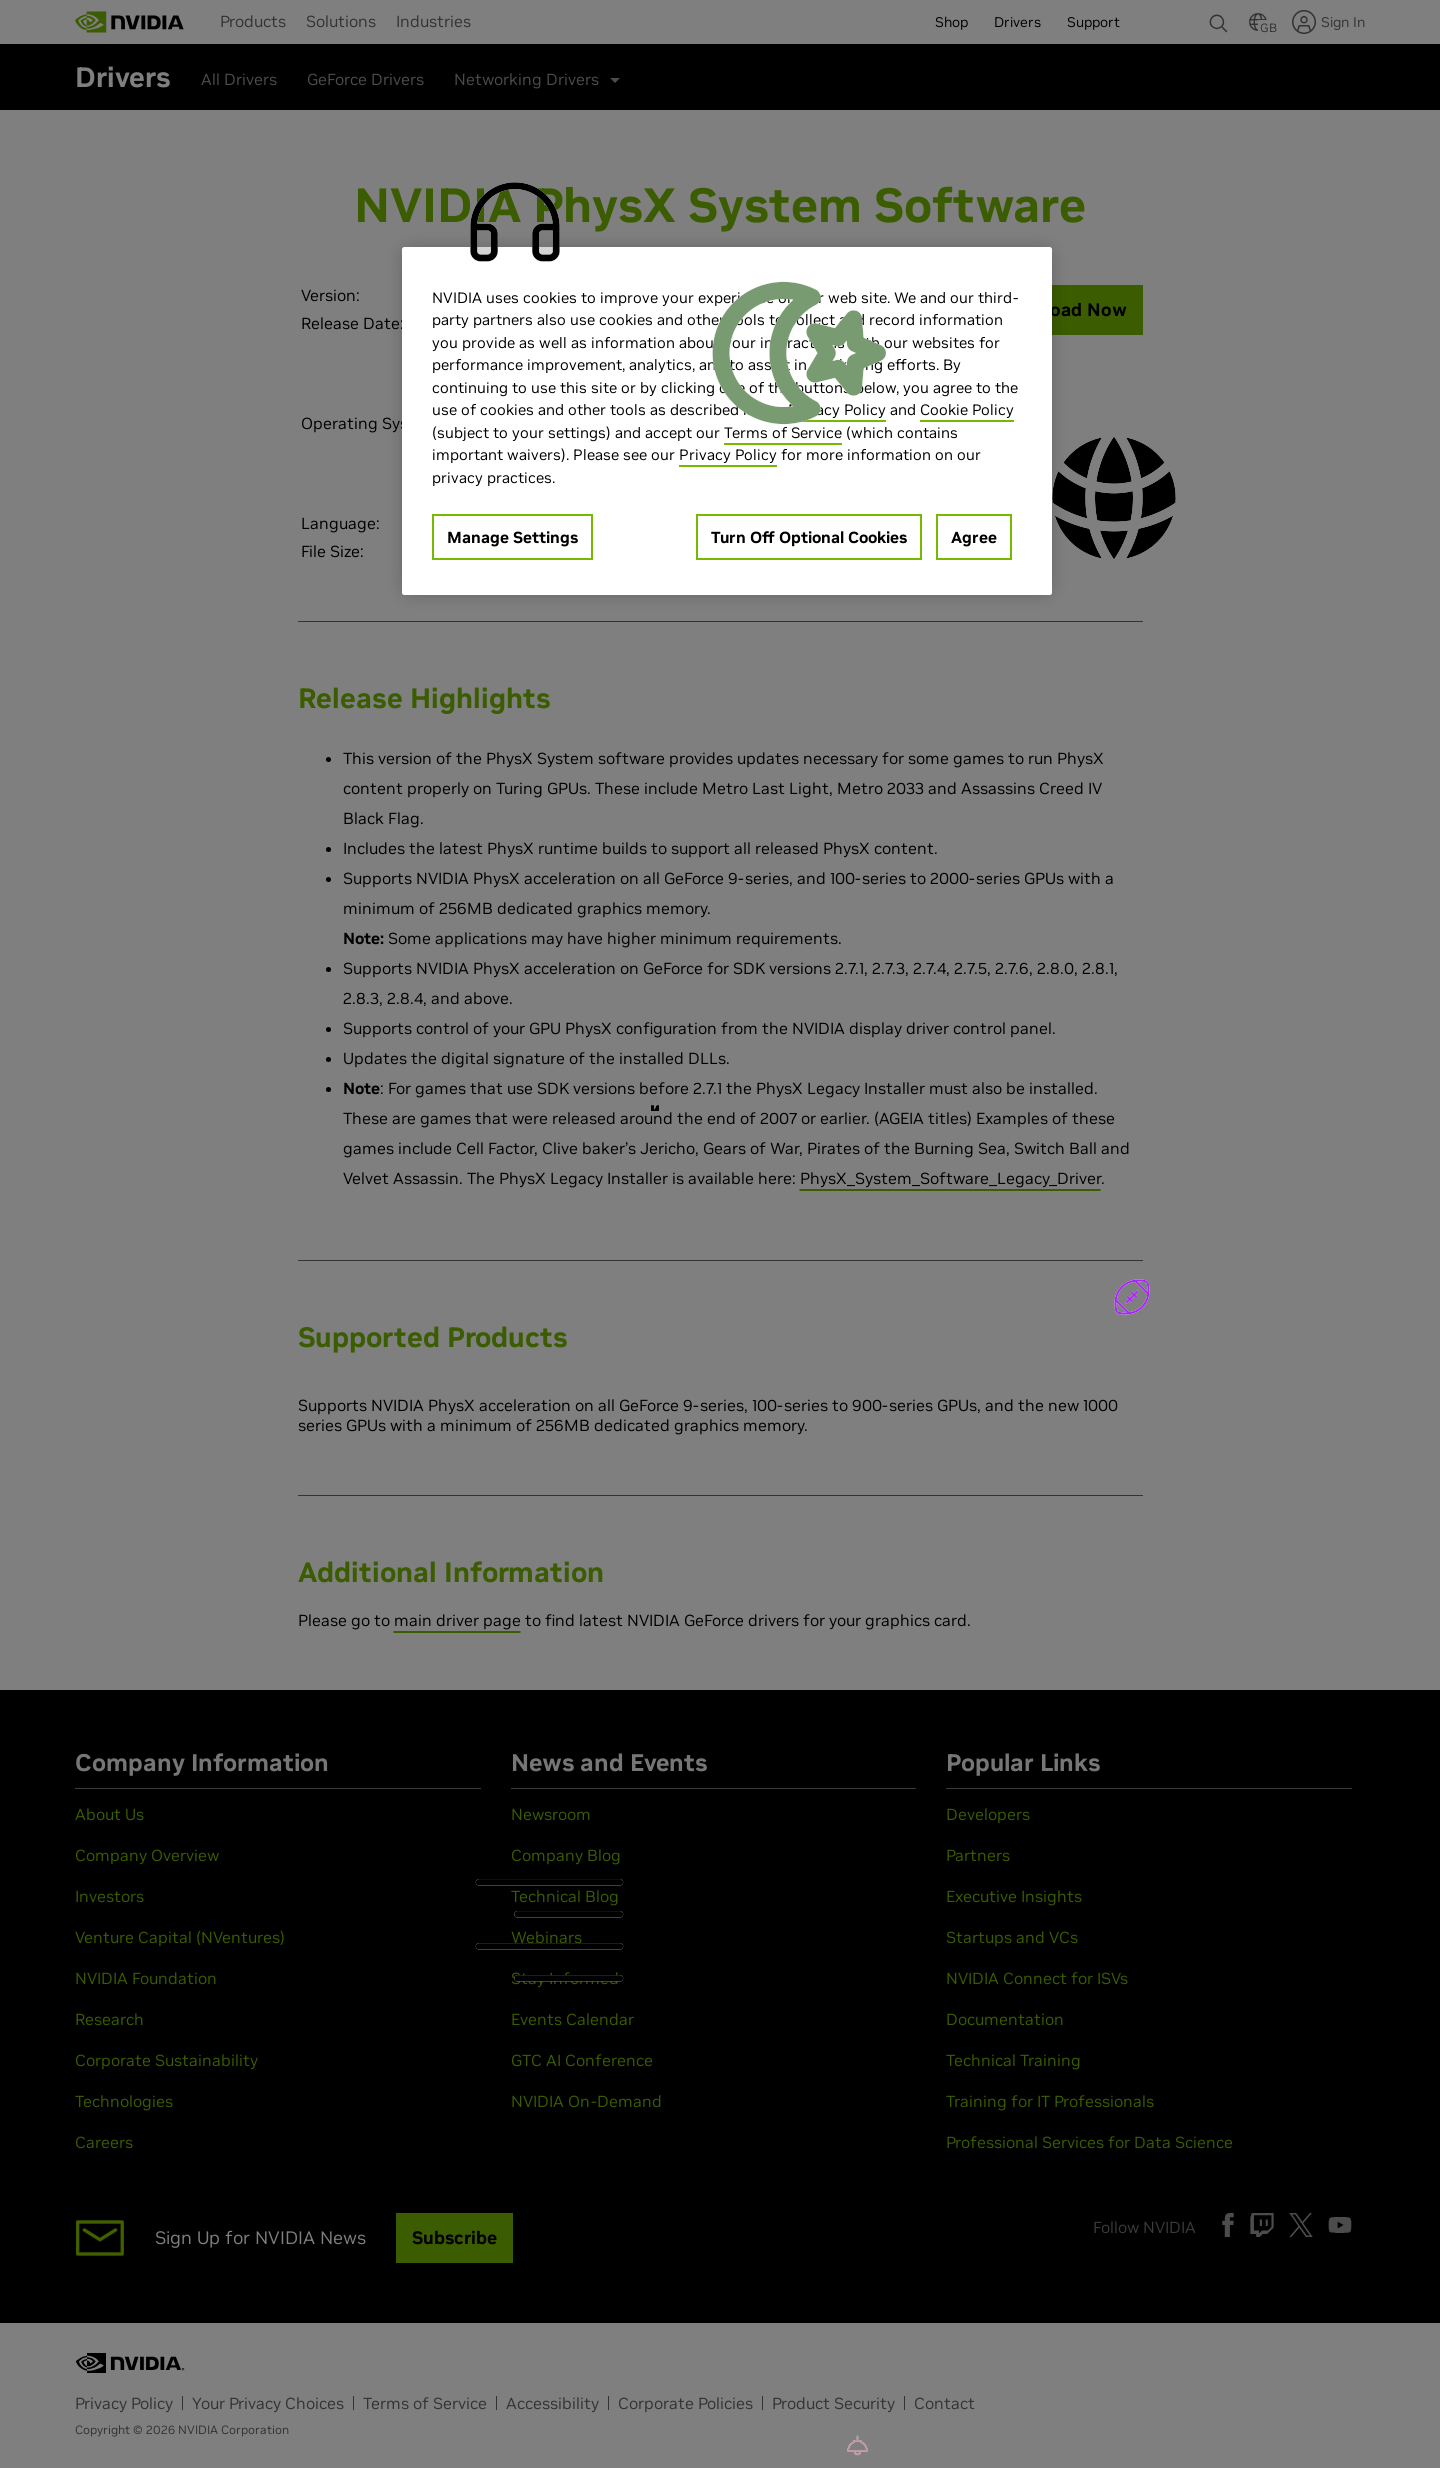 The width and height of the screenshot is (1440, 2468). What do you see at coordinates (795, 353) in the screenshot?
I see `indicates Islamic religious content or settings` at bounding box center [795, 353].